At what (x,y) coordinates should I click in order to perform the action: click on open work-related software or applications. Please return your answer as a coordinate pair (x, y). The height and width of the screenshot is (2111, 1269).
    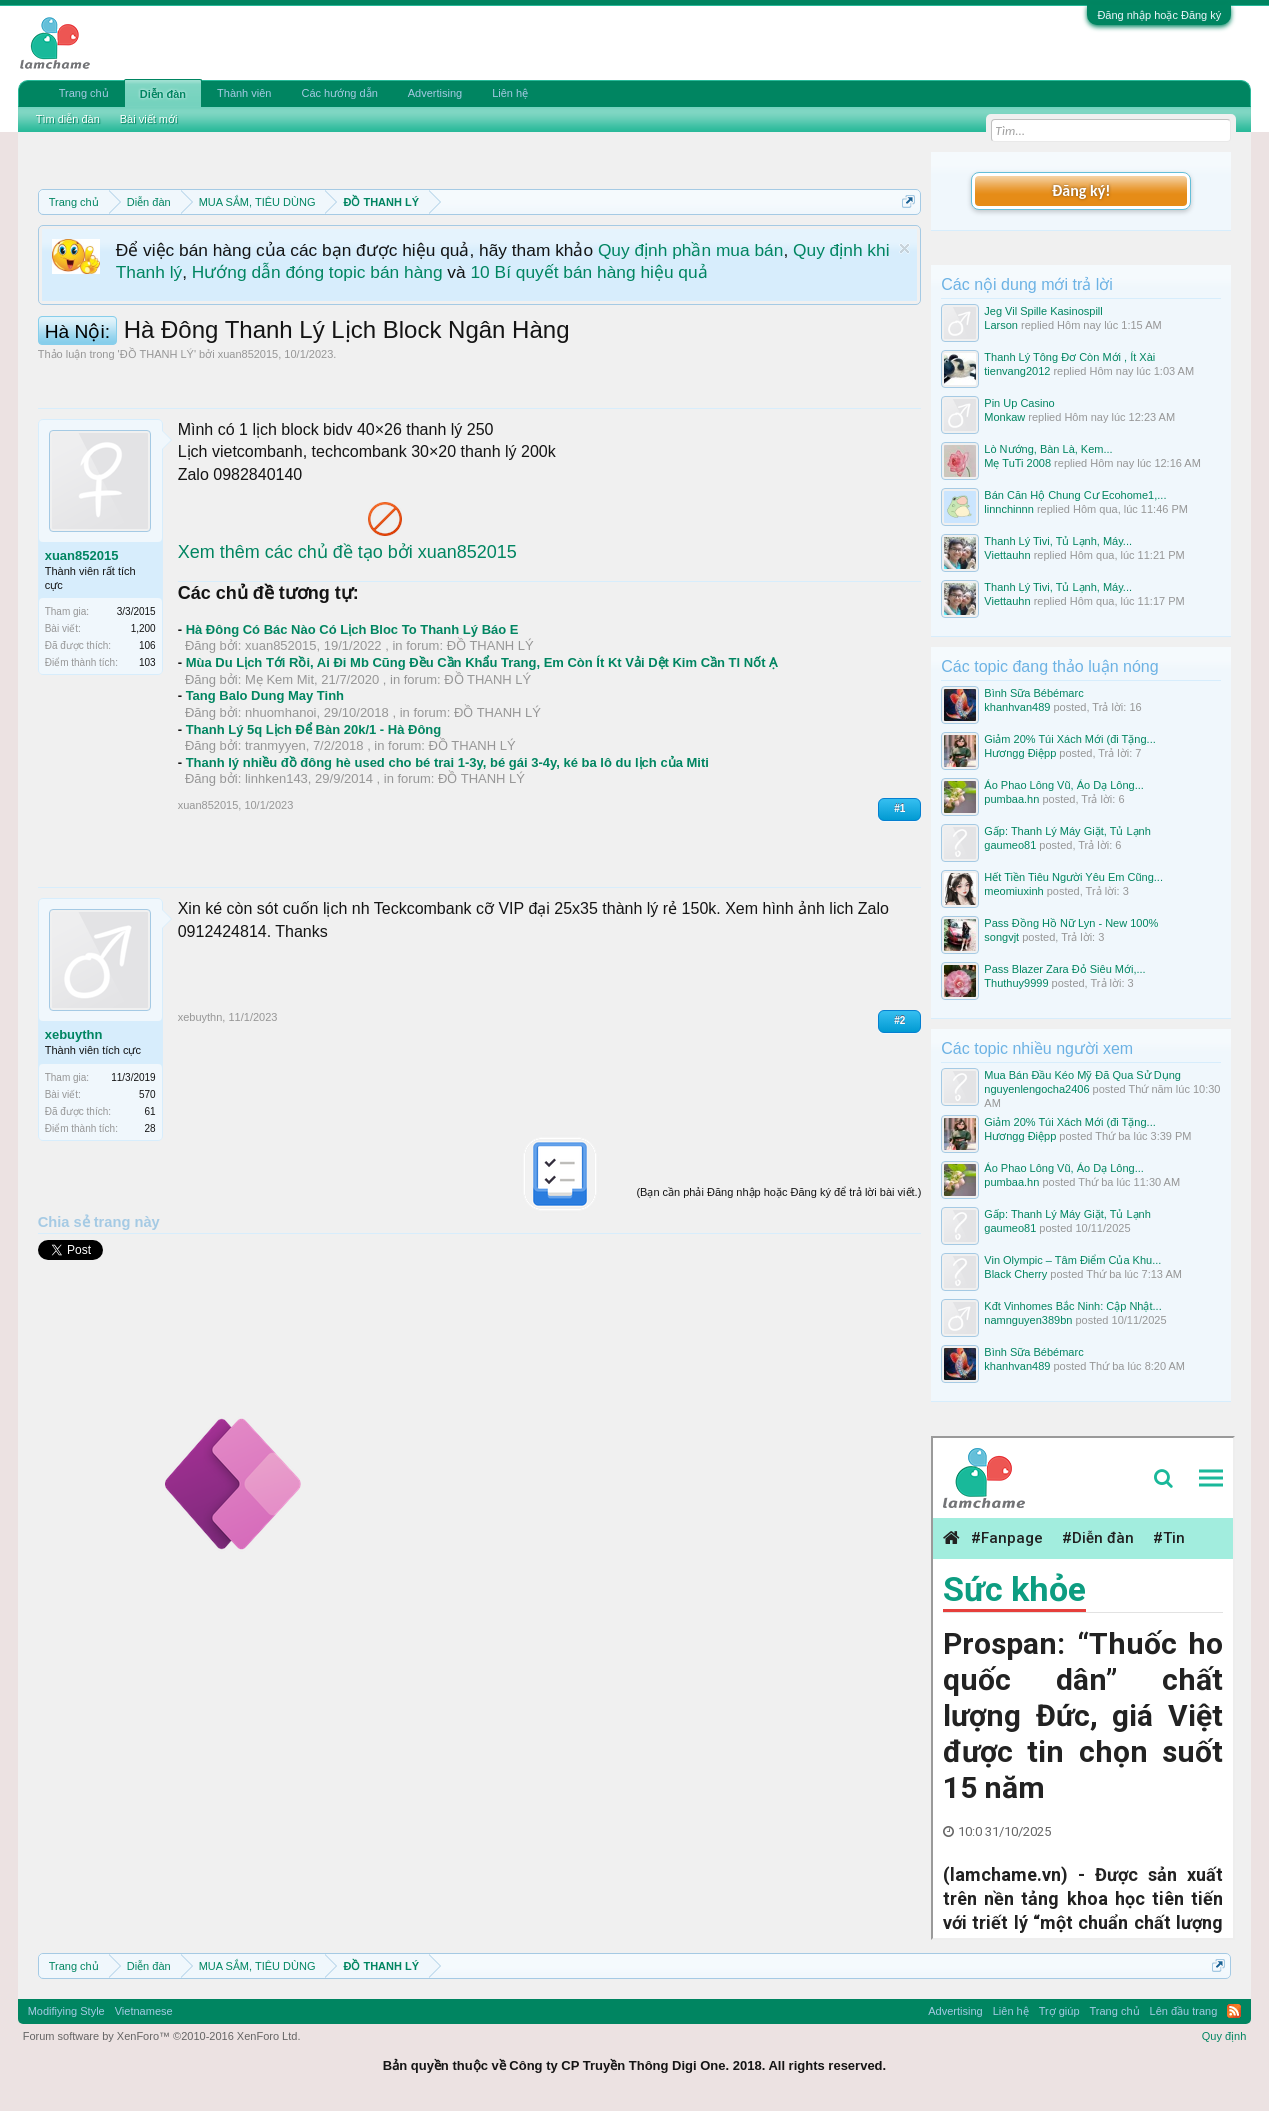
    Looking at the image, I should click on (560, 1174).